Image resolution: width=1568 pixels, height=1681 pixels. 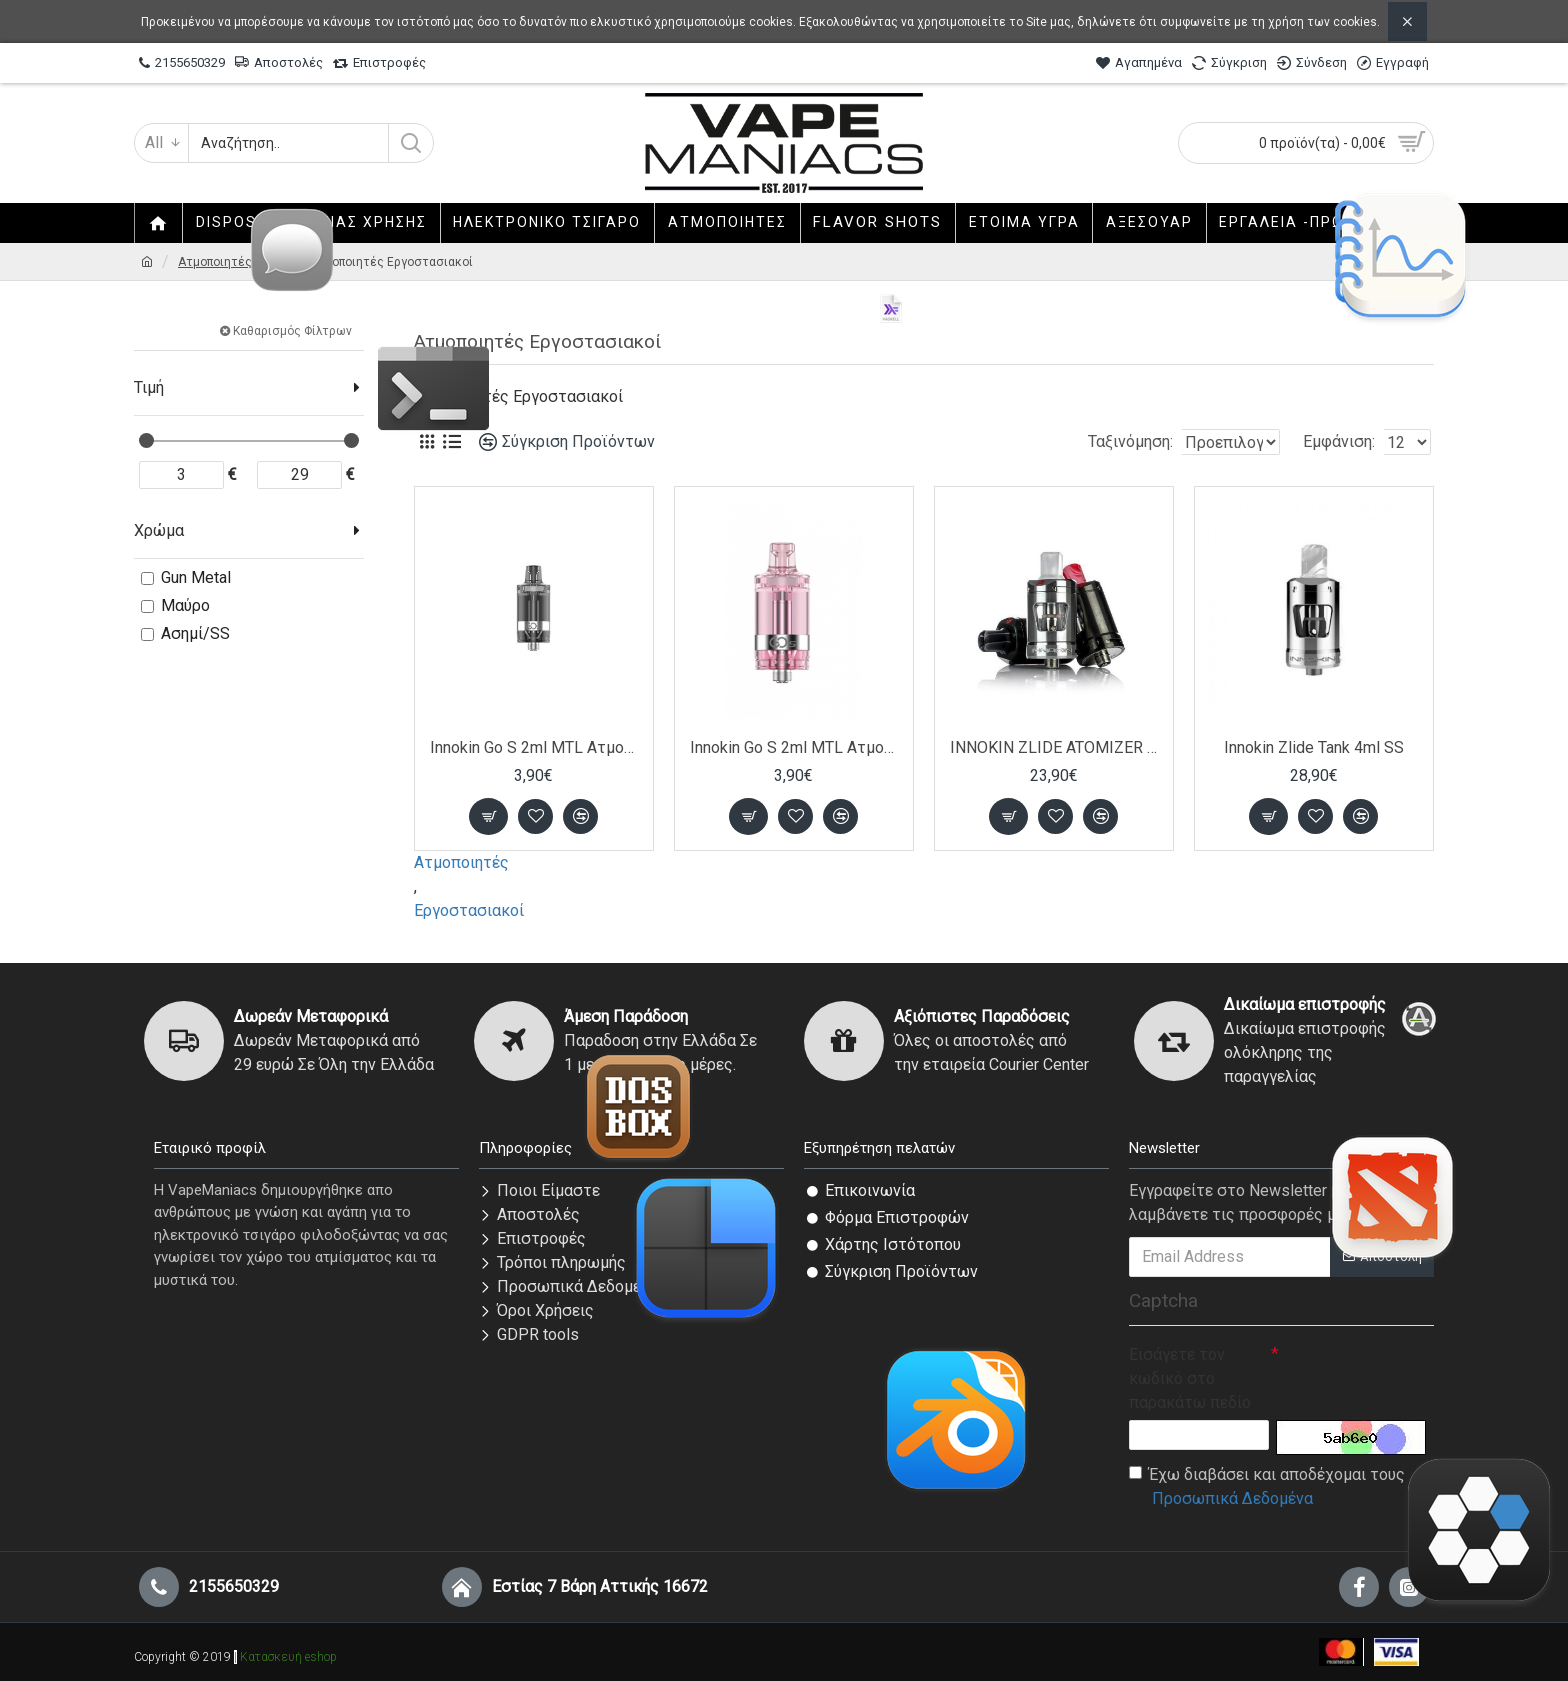 I want to click on launch robocraft game, so click(x=1479, y=1530).